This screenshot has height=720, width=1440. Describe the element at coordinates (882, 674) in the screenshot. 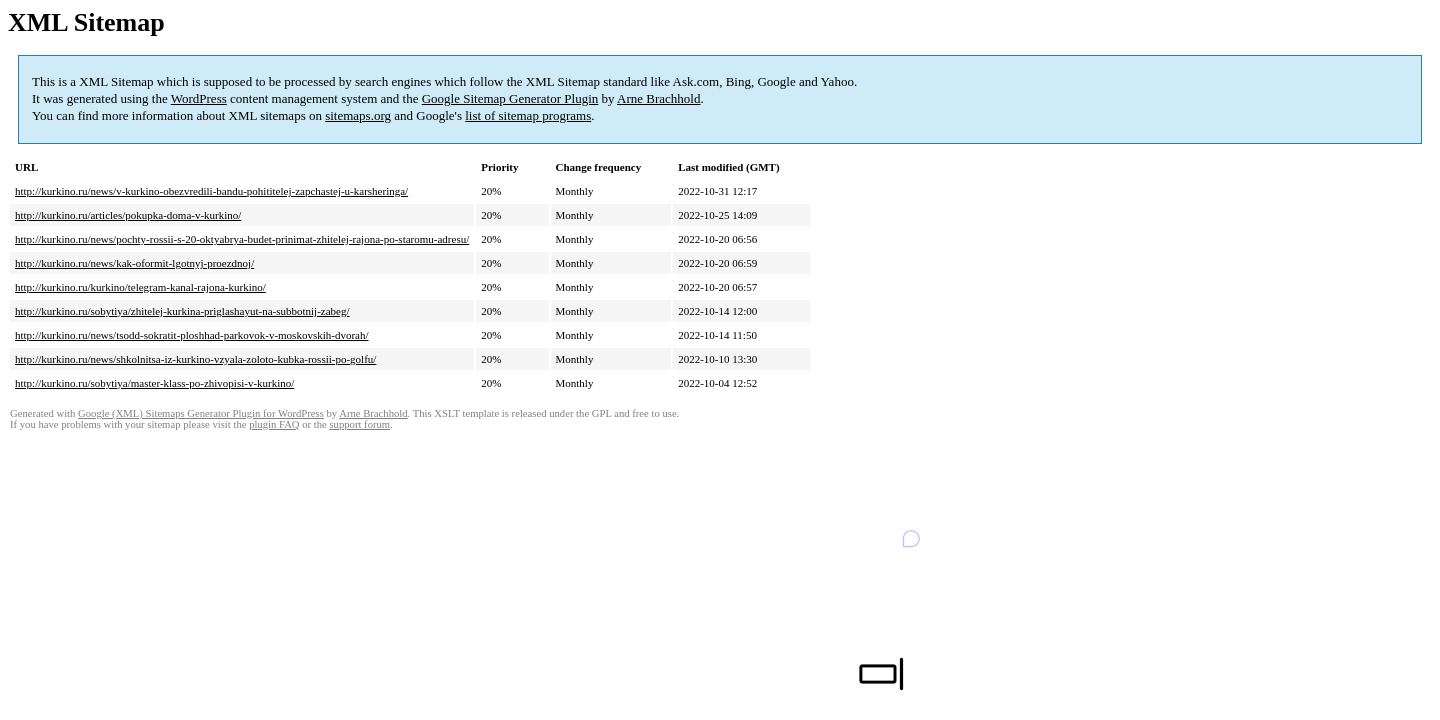

I see `align content to the right` at that location.